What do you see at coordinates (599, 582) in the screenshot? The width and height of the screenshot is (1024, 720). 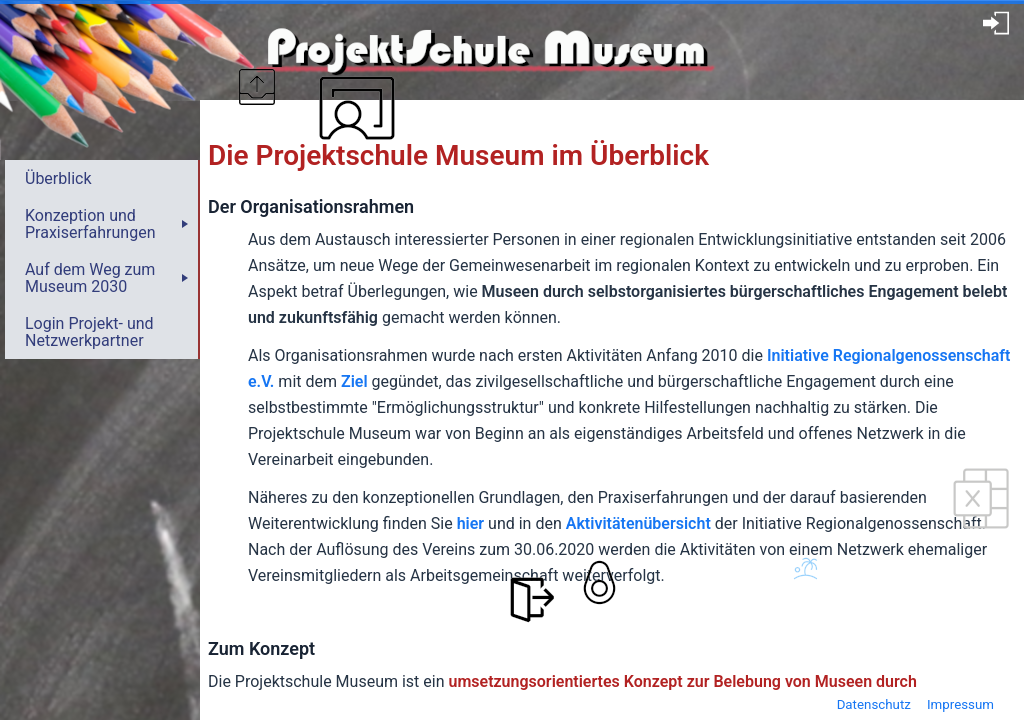 I see `browse healthy food or recipe options` at bounding box center [599, 582].